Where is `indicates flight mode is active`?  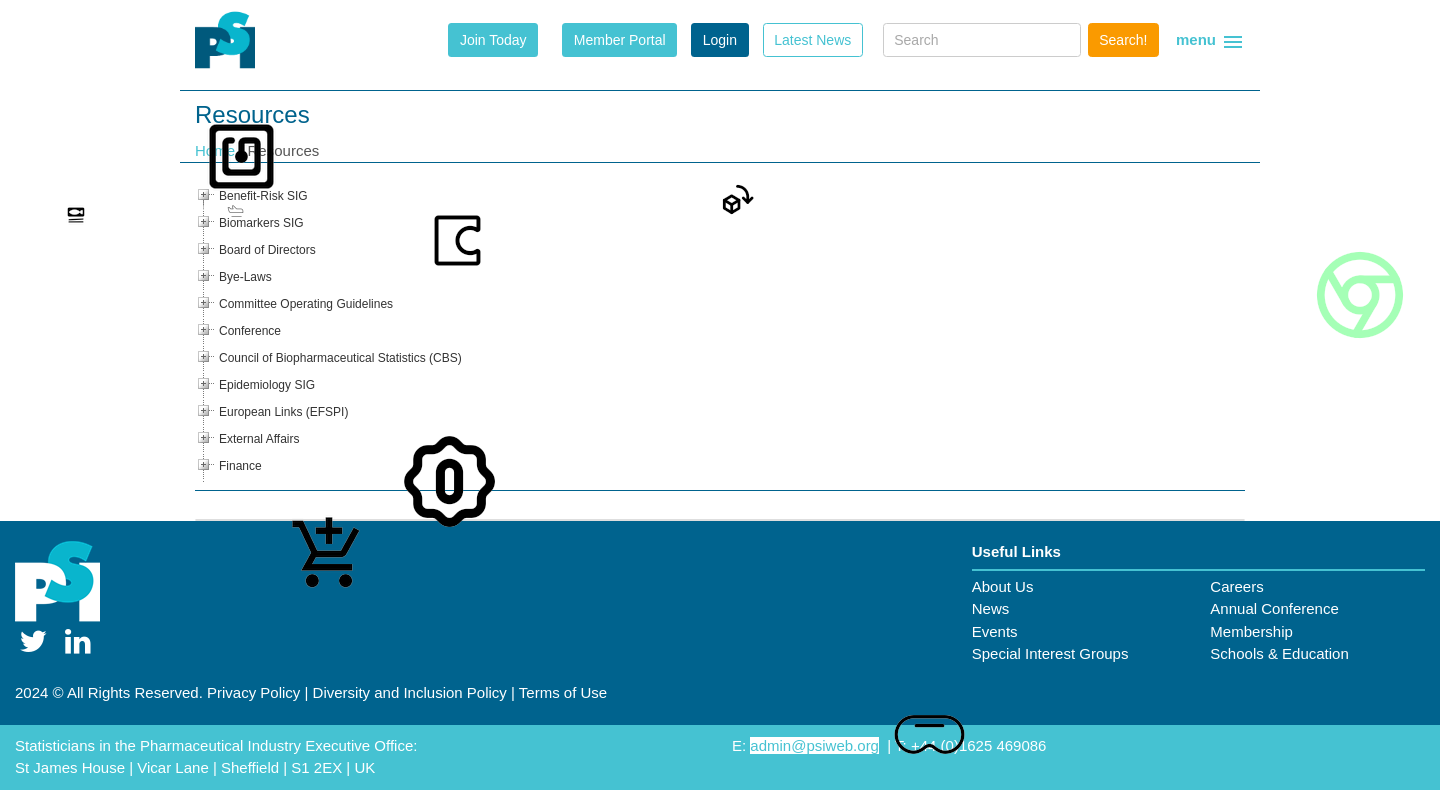
indicates flight mode is active is located at coordinates (235, 210).